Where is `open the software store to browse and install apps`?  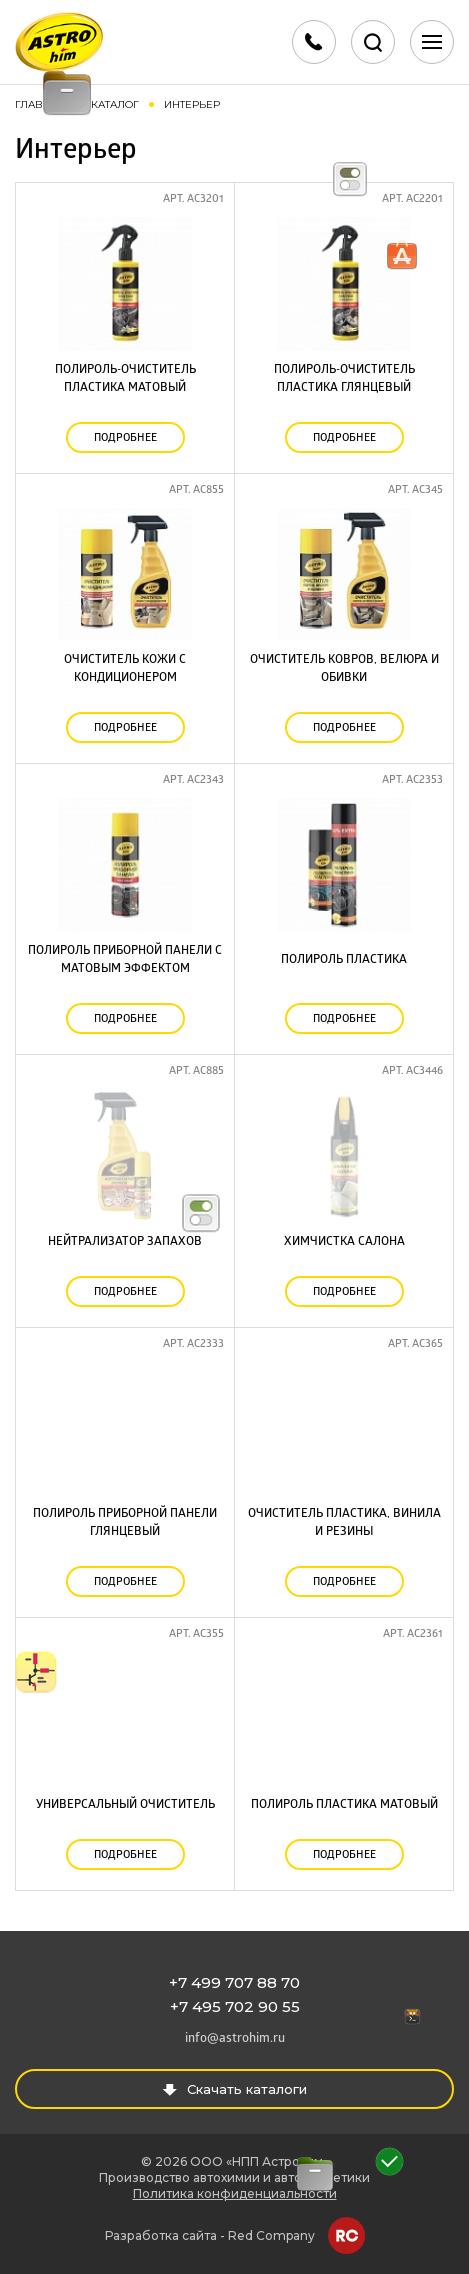 open the software store to browse and install apps is located at coordinates (402, 256).